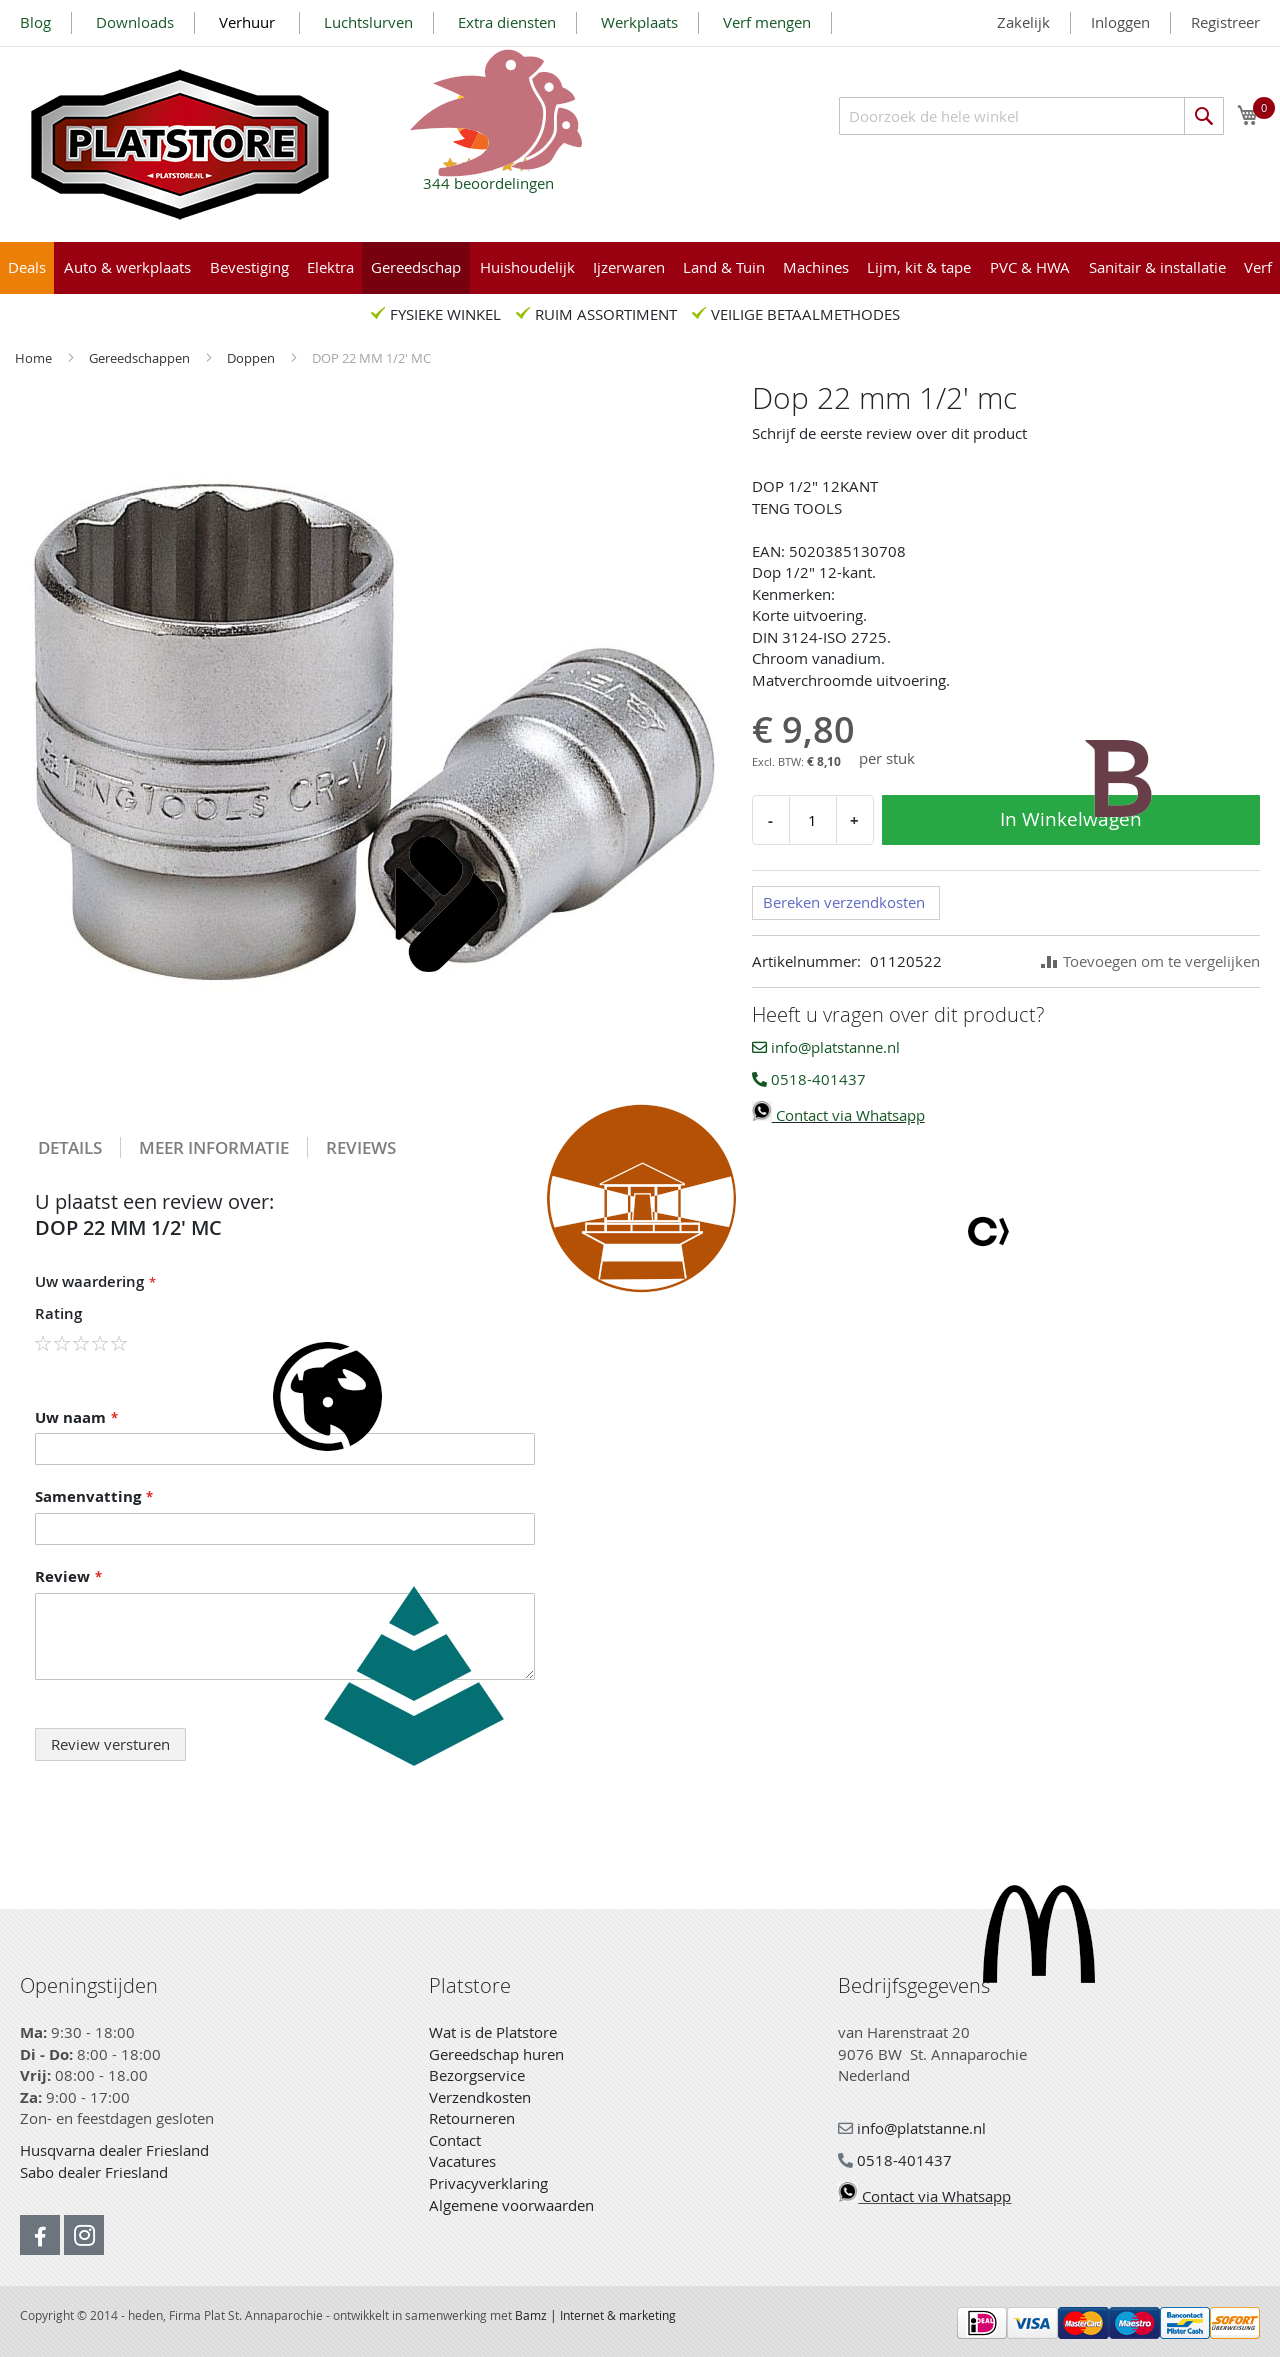 Image resolution: width=1280 pixels, height=2357 pixels. Describe the element at coordinates (327, 1396) in the screenshot. I see `yaak app logo` at that location.